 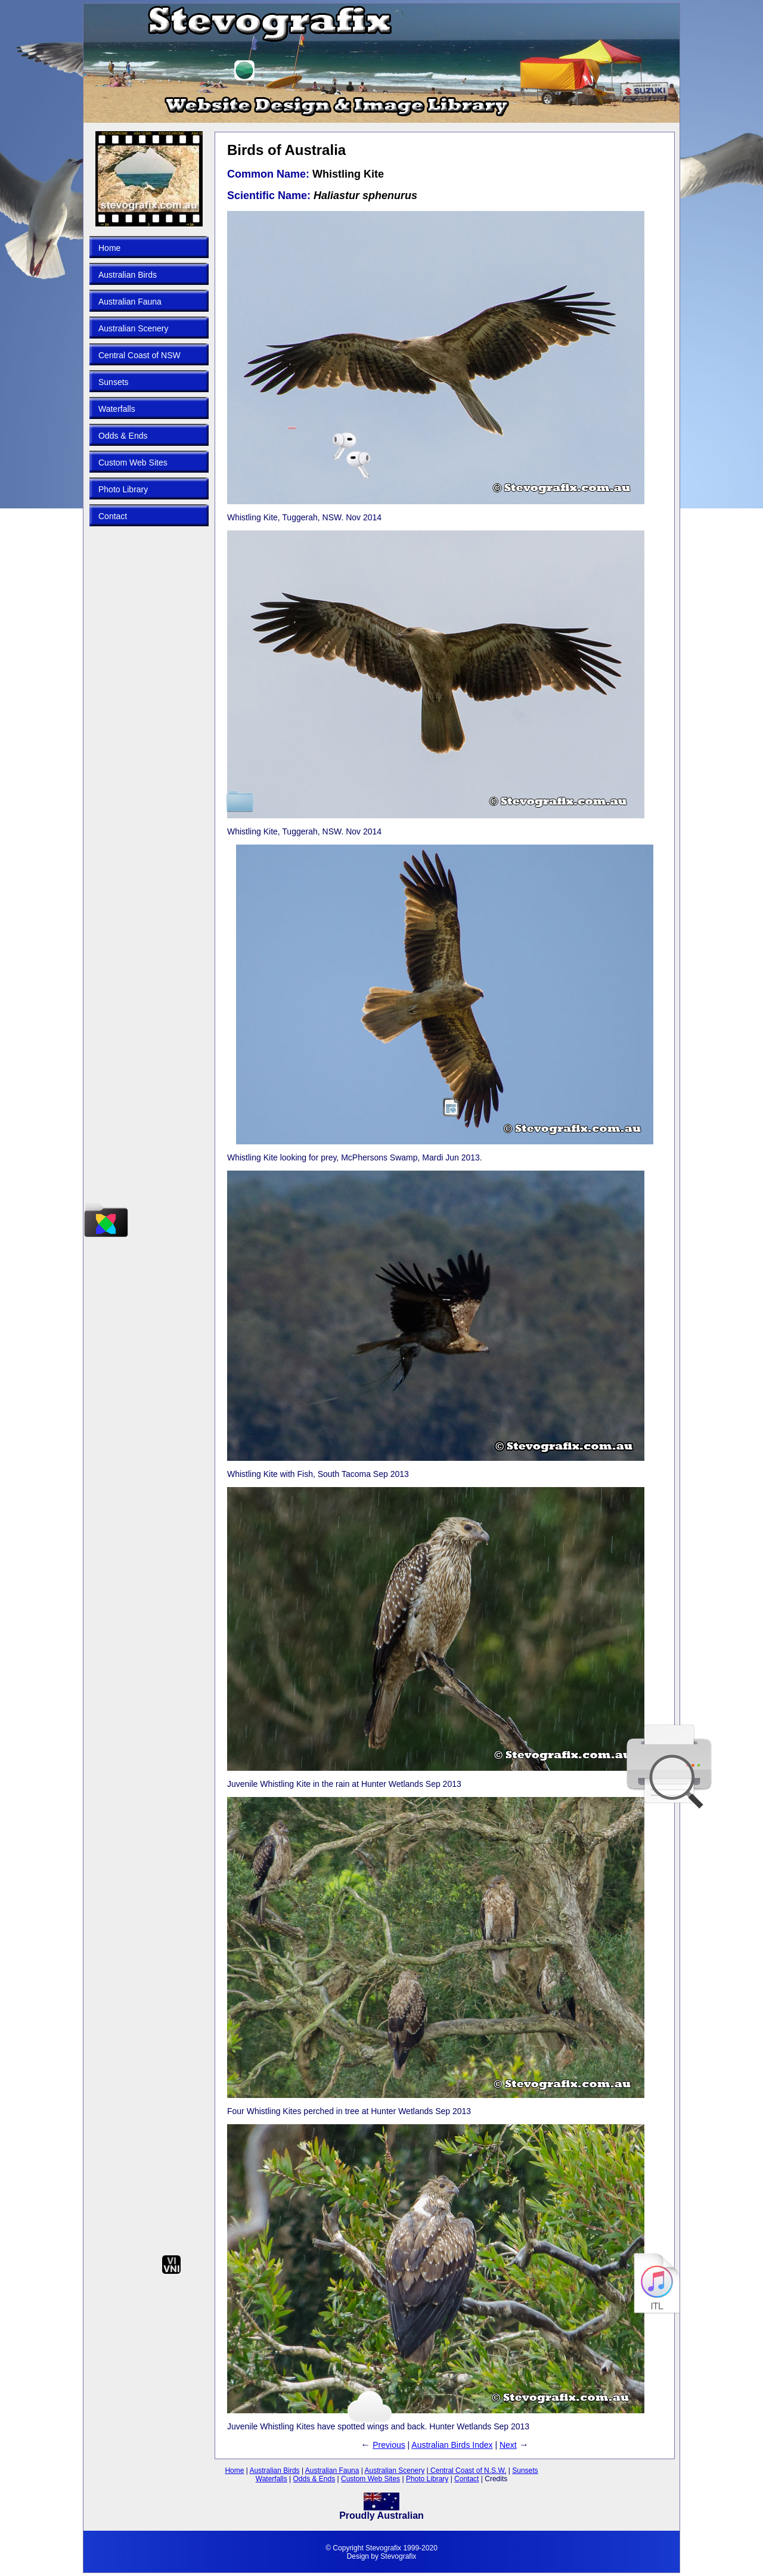 What do you see at coordinates (244, 70) in the screenshot?
I see `open Flow app for focus or productivity sessions` at bounding box center [244, 70].